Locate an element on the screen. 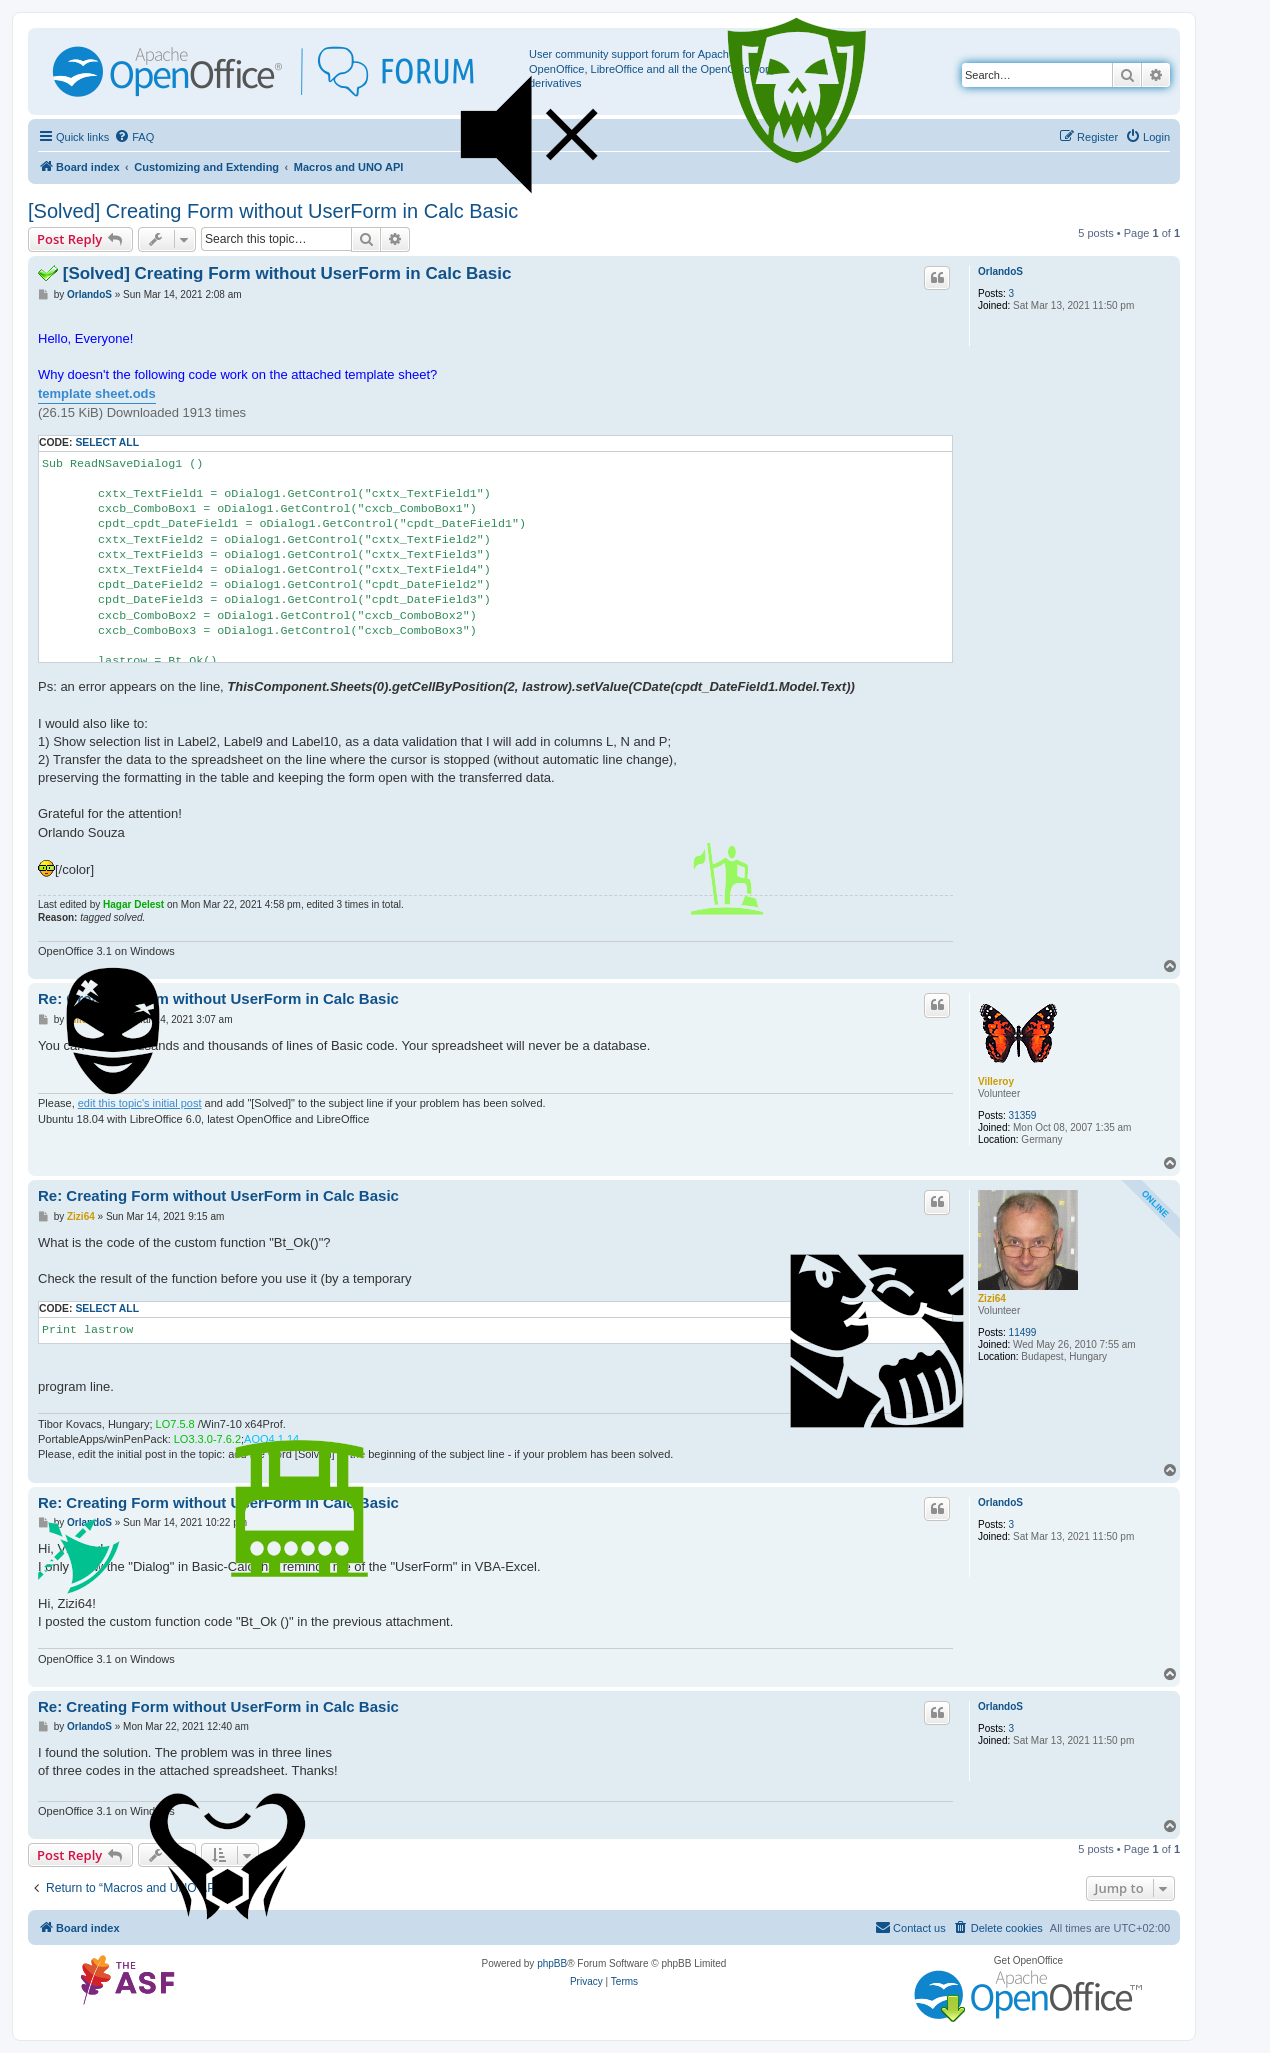  select halberd weapon in game inventory is located at coordinates (79, 1556).